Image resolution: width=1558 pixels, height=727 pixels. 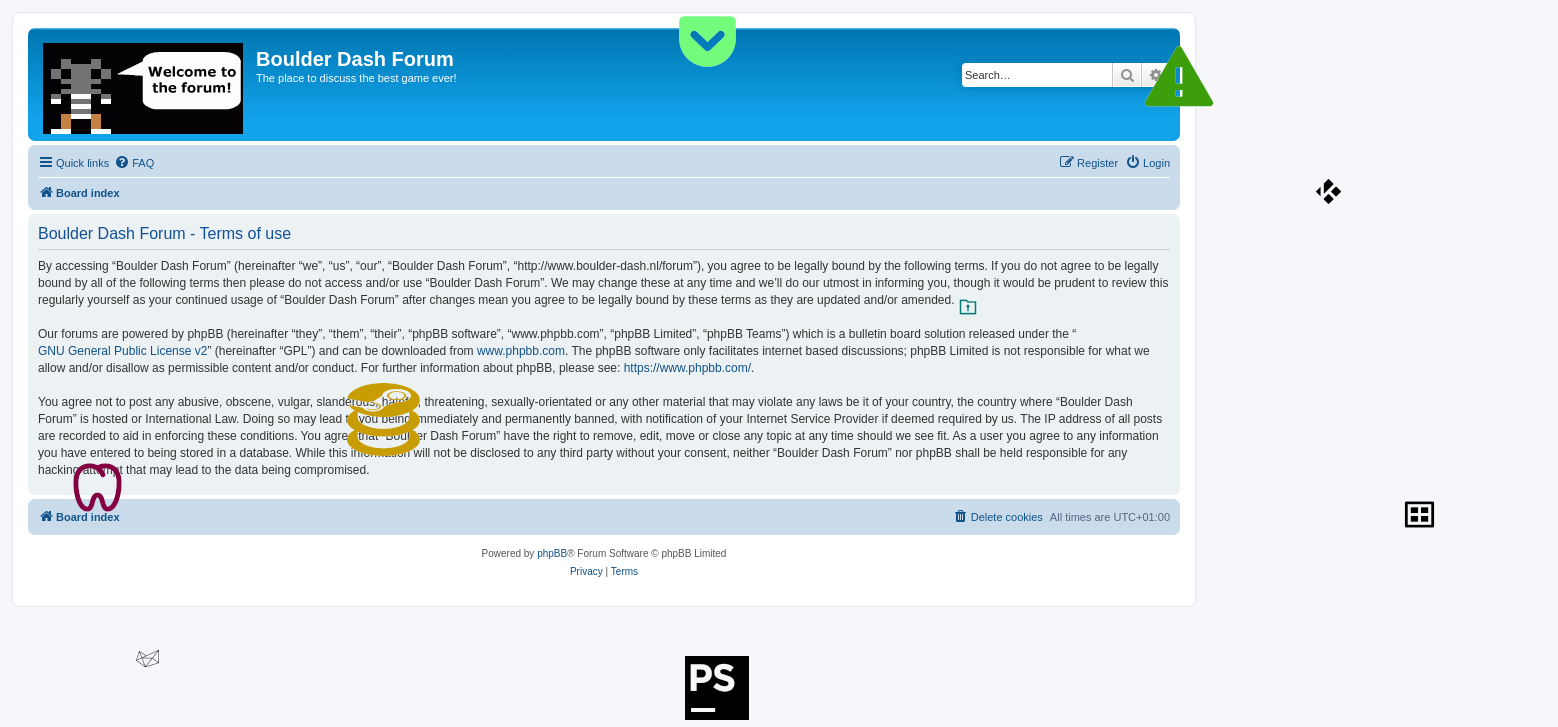 What do you see at coordinates (383, 419) in the screenshot?
I see `visit steamdb website for steam game statistics` at bounding box center [383, 419].